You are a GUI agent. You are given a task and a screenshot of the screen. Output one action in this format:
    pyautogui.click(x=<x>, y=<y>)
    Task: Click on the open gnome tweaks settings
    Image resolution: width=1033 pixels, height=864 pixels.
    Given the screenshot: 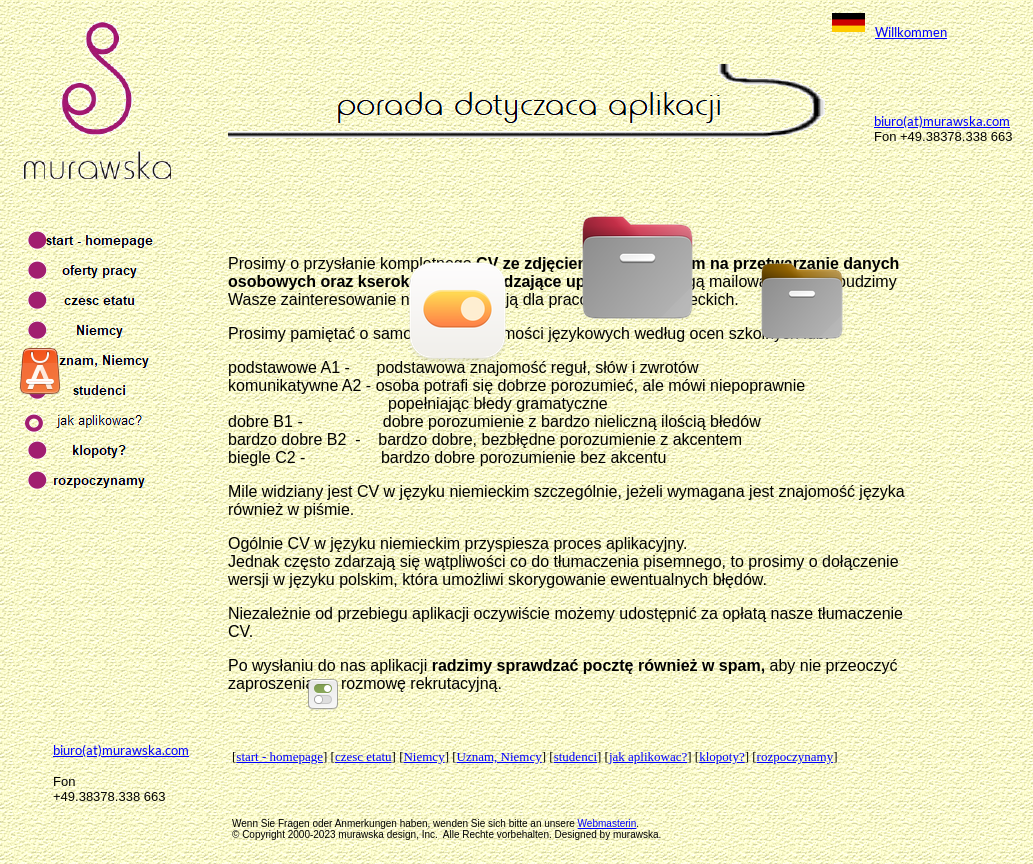 What is the action you would take?
    pyautogui.click(x=323, y=694)
    